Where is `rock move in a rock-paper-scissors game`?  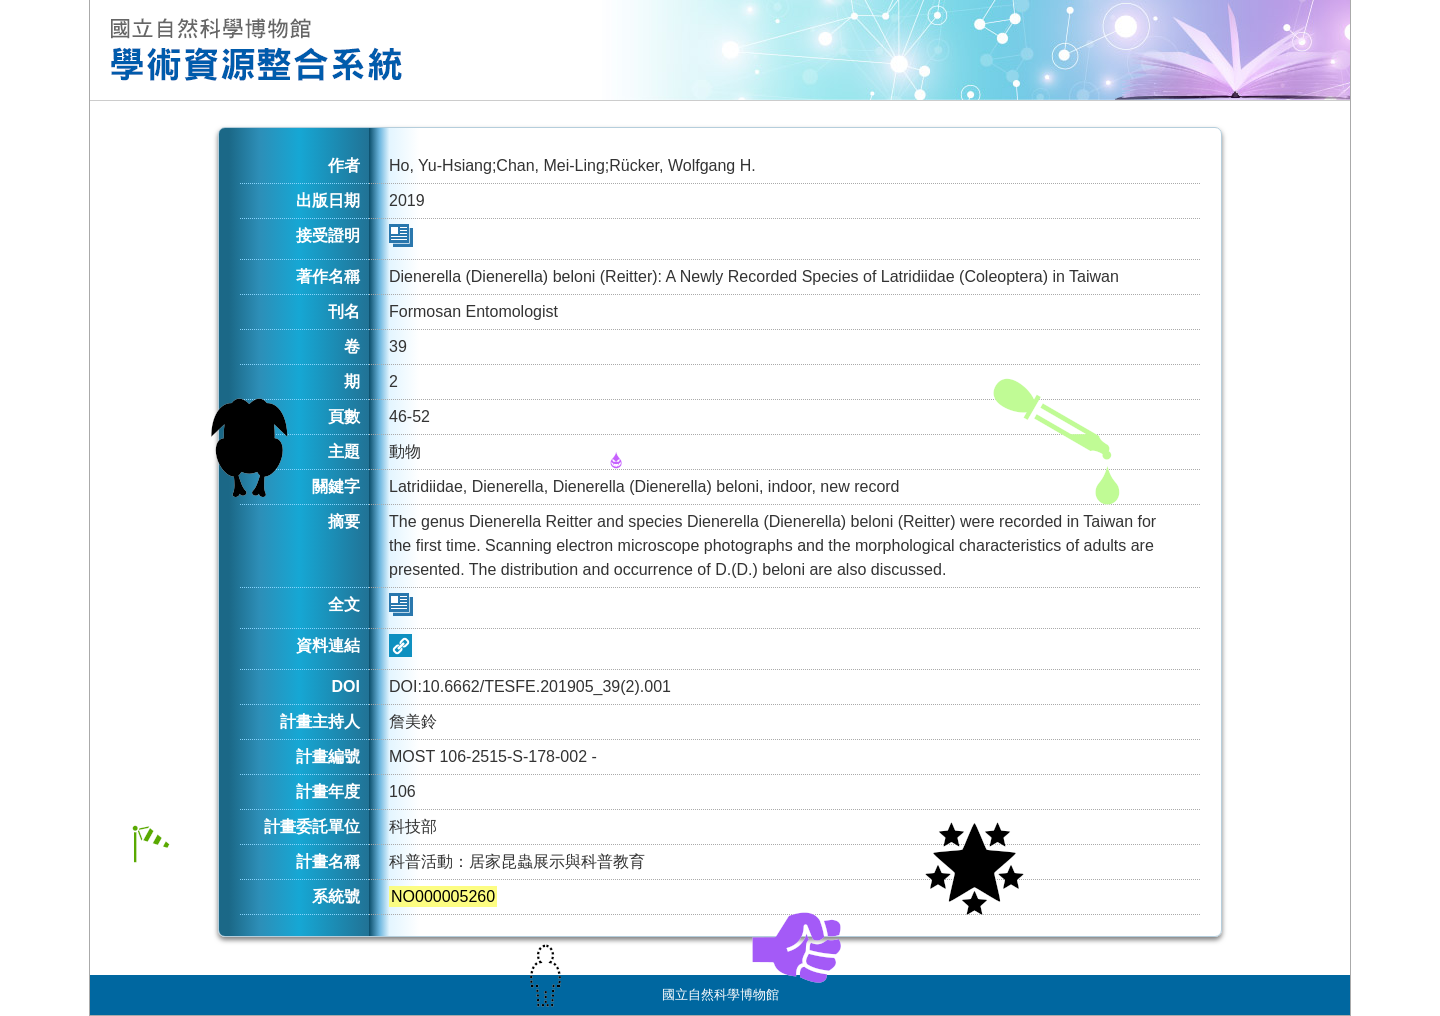 rock move in a rock-paper-scissors game is located at coordinates (797, 942).